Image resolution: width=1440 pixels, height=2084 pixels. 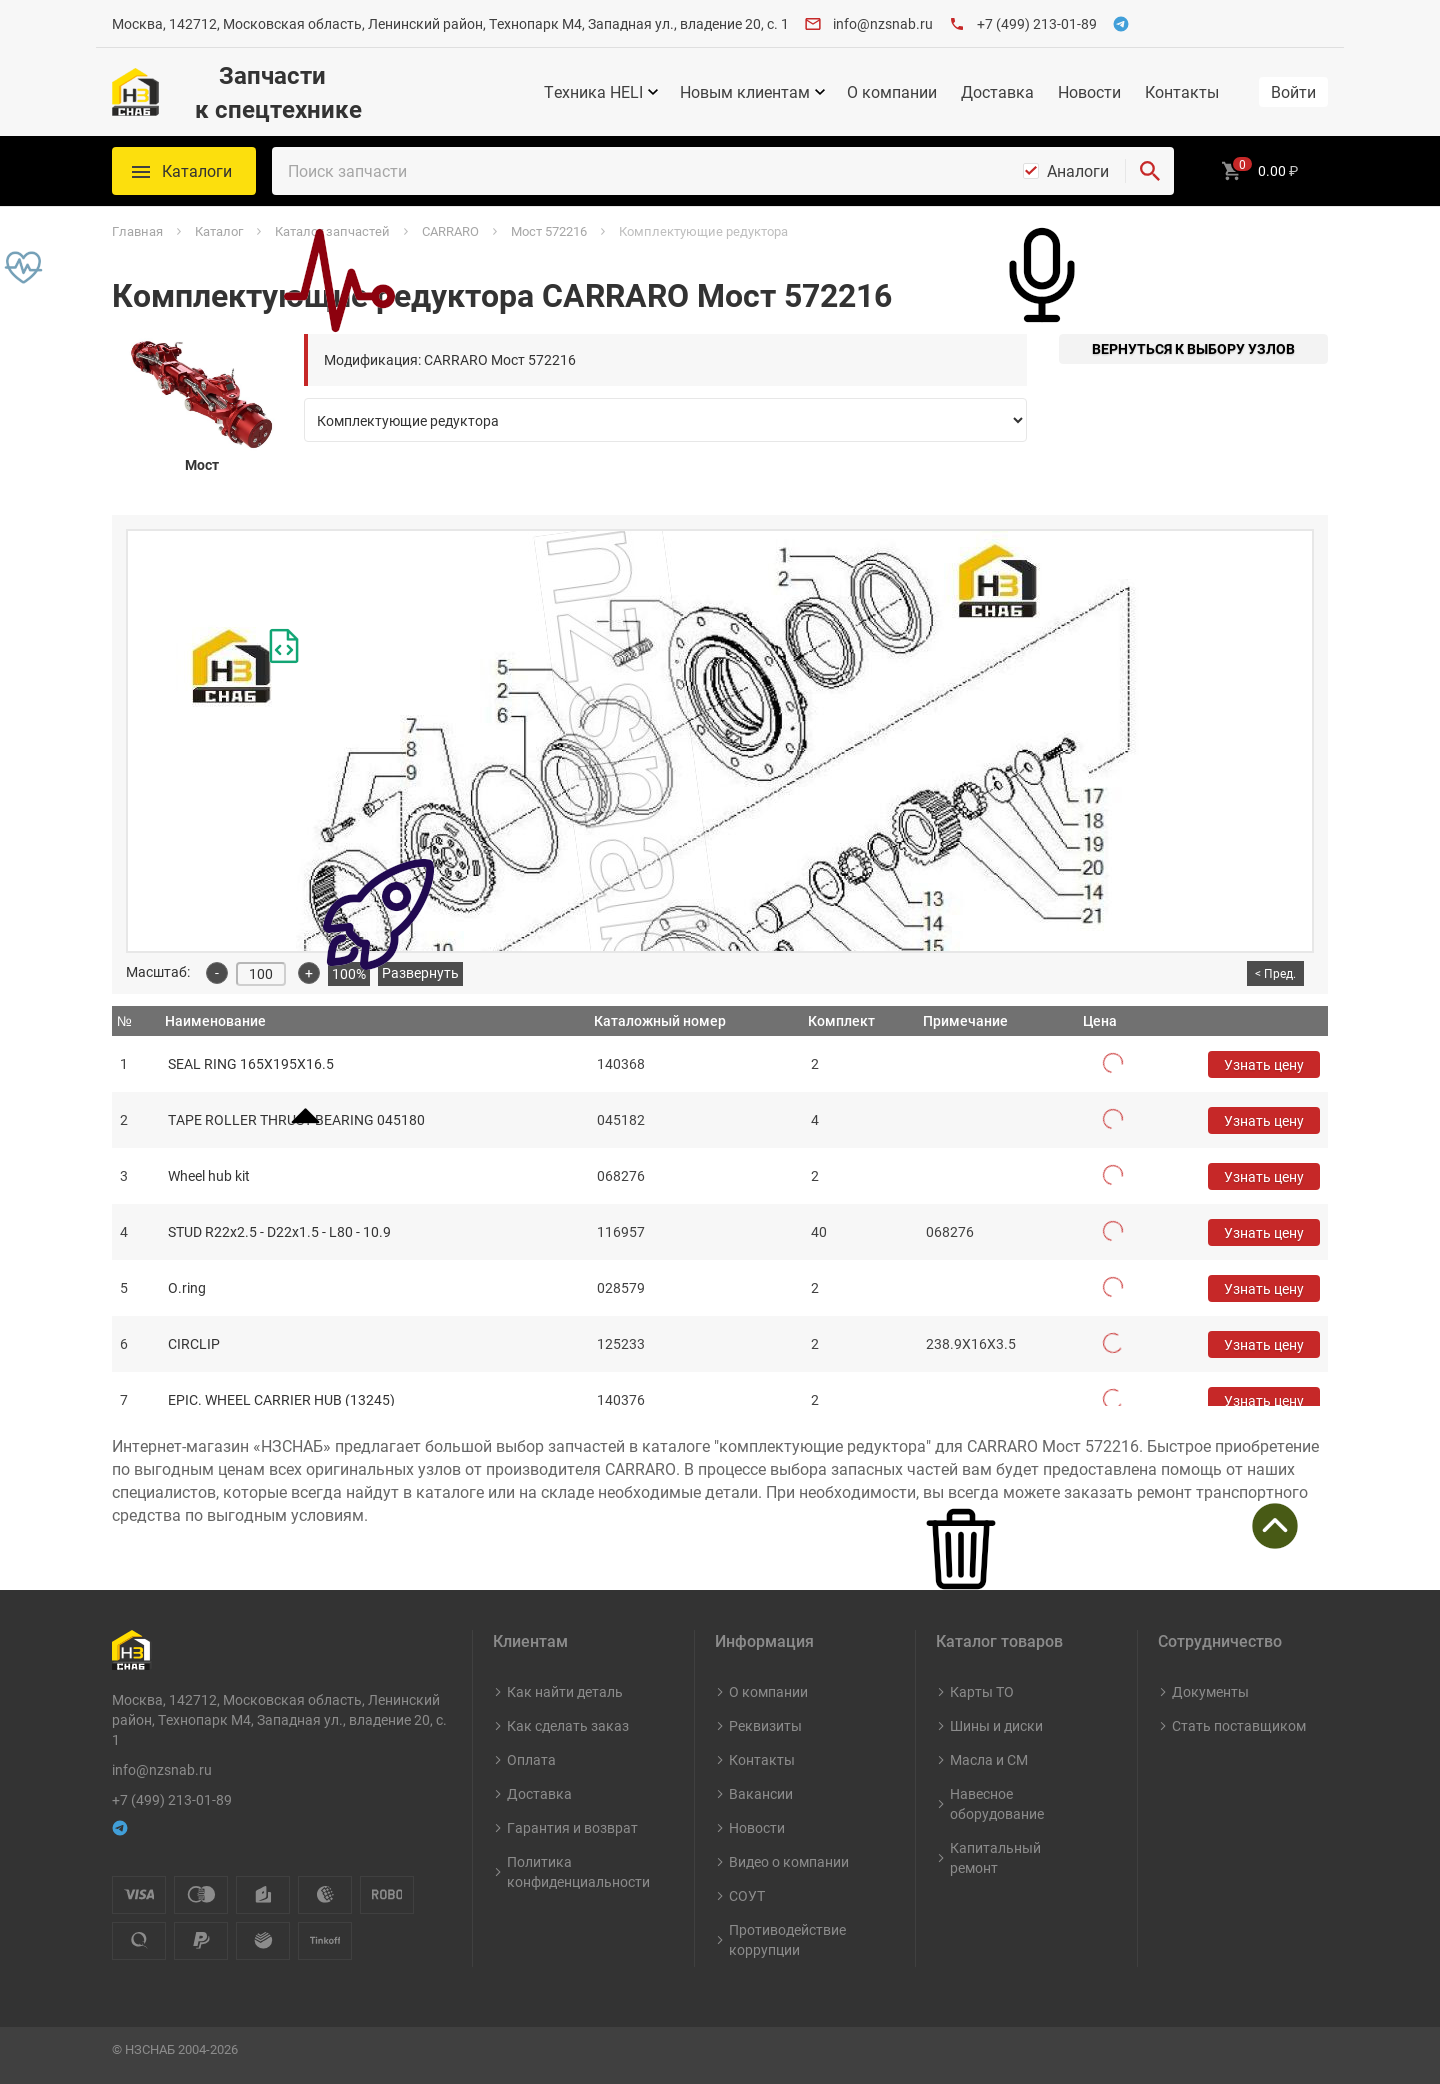 What do you see at coordinates (23, 267) in the screenshot?
I see `access fitness tracking features` at bounding box center [23, 267].